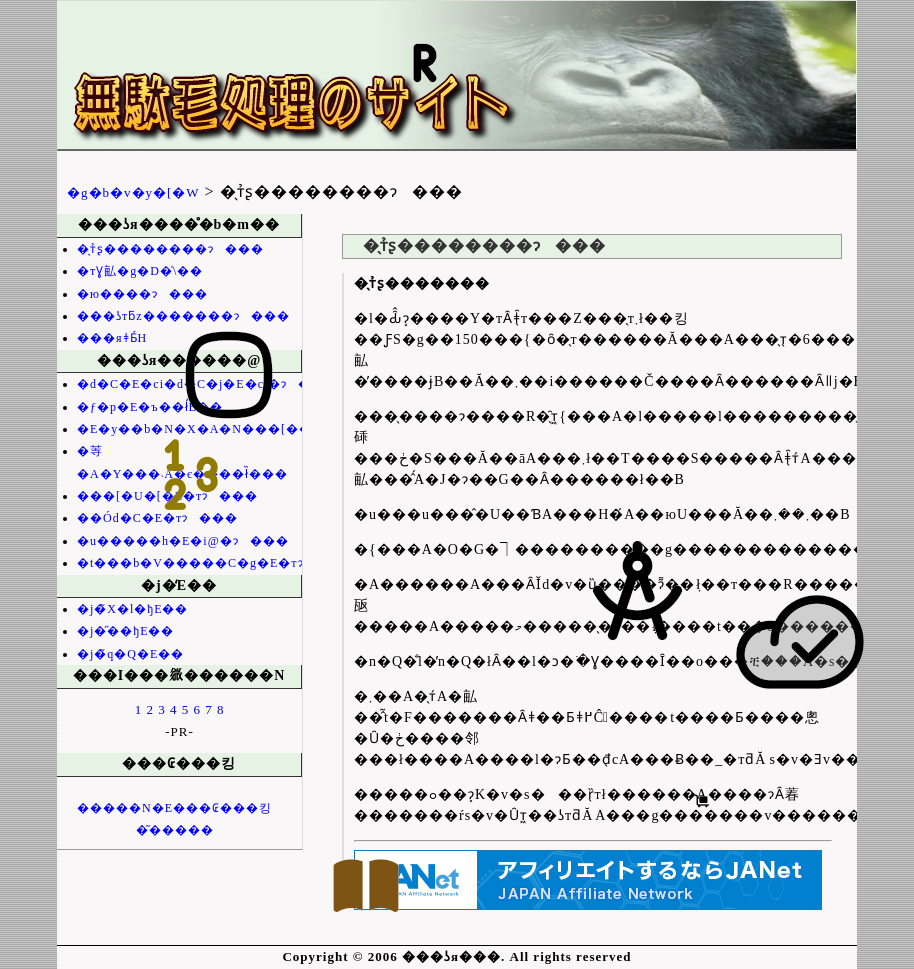 The width and height of the screenshot is (914, 969). I want to click on file successfully uploaded to cloud storage, so click(800, 642).